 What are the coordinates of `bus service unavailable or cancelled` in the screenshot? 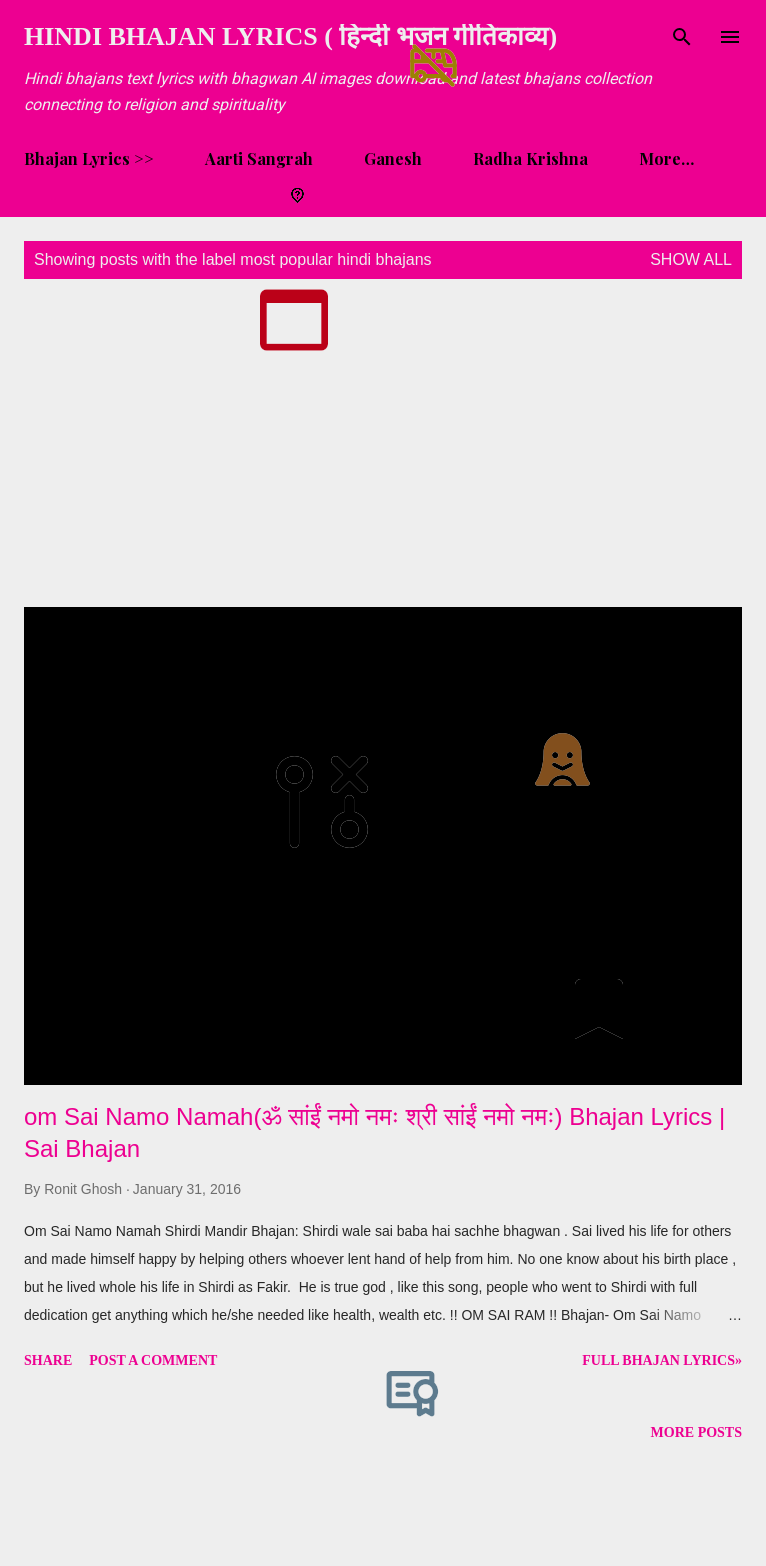 It's located at (433, 65).